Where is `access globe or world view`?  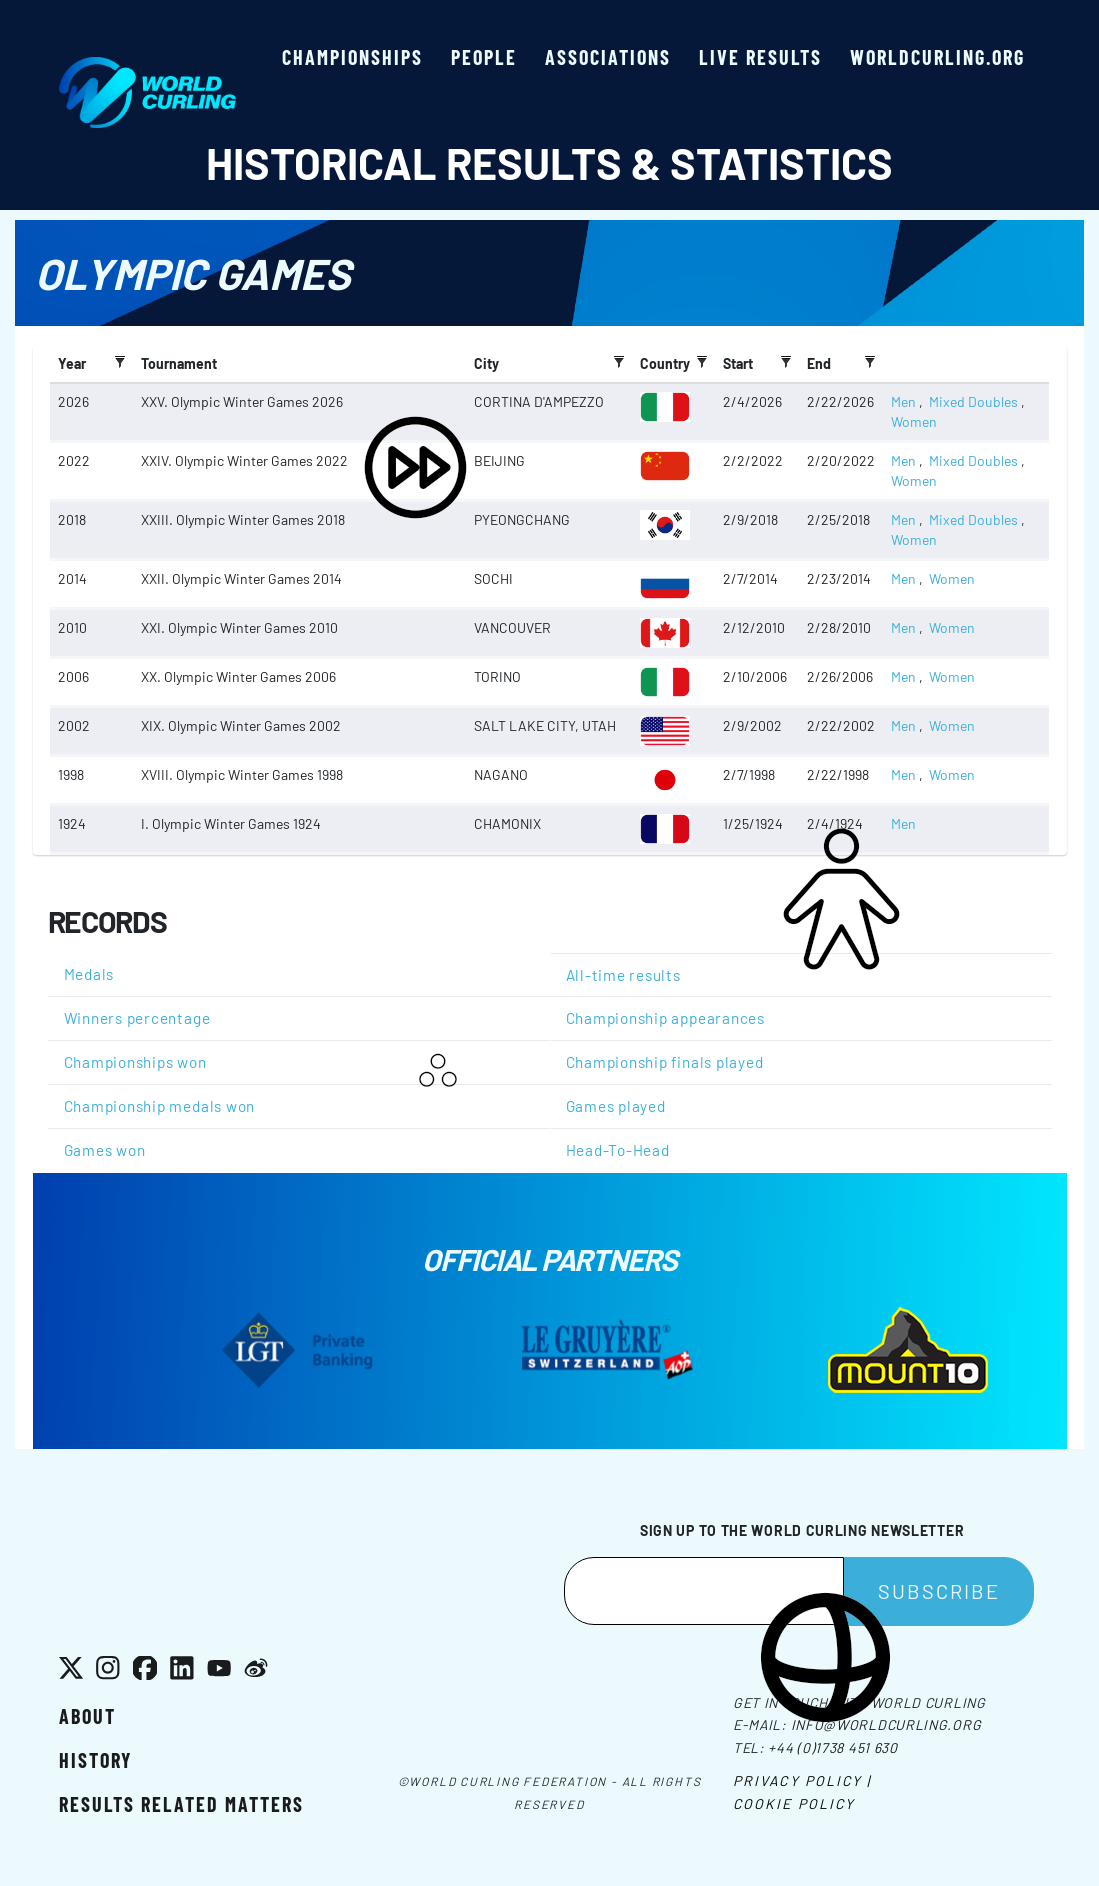 access globe or world view is located at coordinates (825, 1657).